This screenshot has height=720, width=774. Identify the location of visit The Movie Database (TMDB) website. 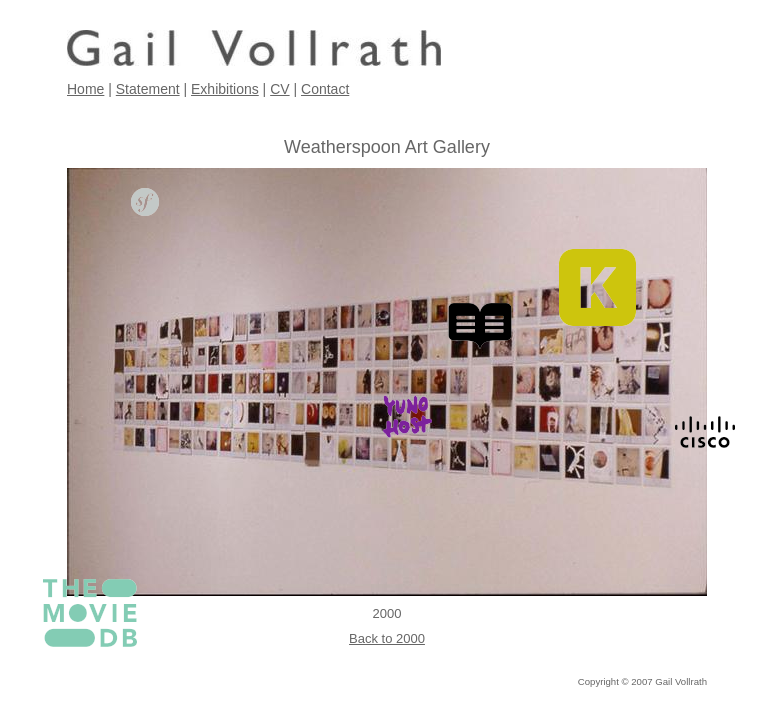
(90, 613).